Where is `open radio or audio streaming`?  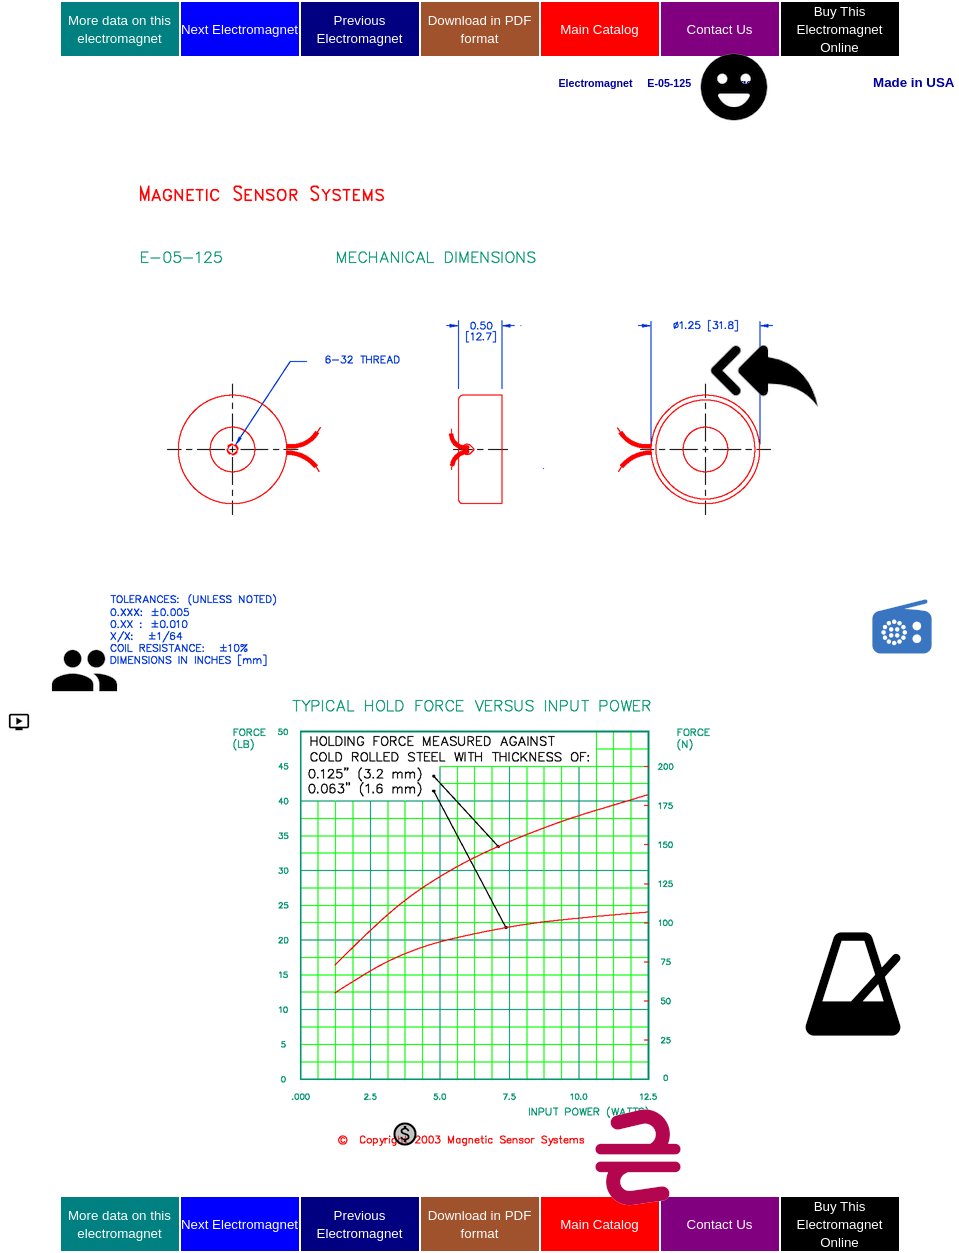
open radio or audio streaming is located at coordinates (902, 626).